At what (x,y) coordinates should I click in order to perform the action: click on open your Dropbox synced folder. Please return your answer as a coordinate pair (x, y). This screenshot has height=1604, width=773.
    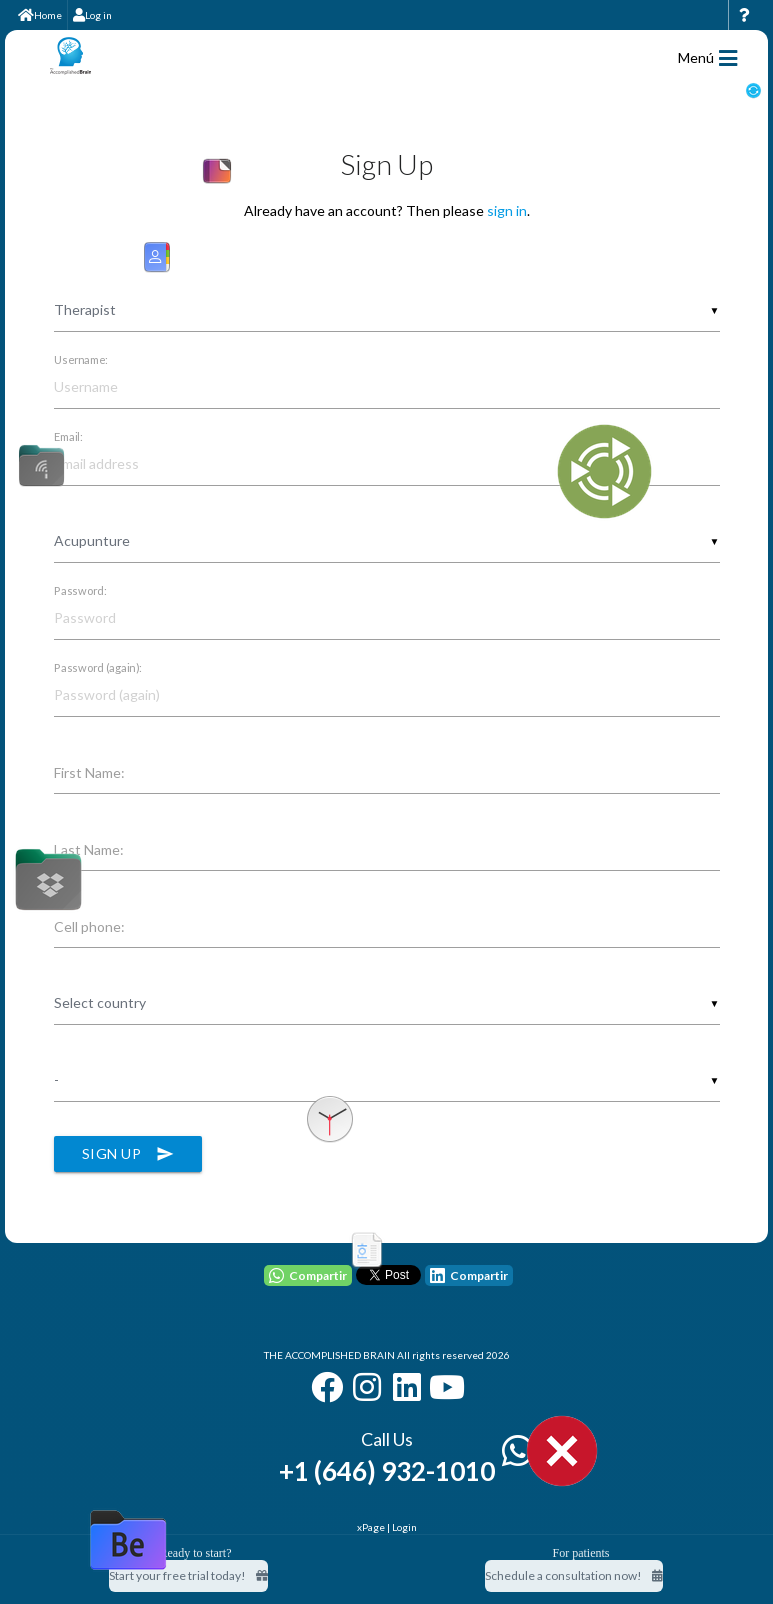
    Looking at the image, I should click on (48, 879).